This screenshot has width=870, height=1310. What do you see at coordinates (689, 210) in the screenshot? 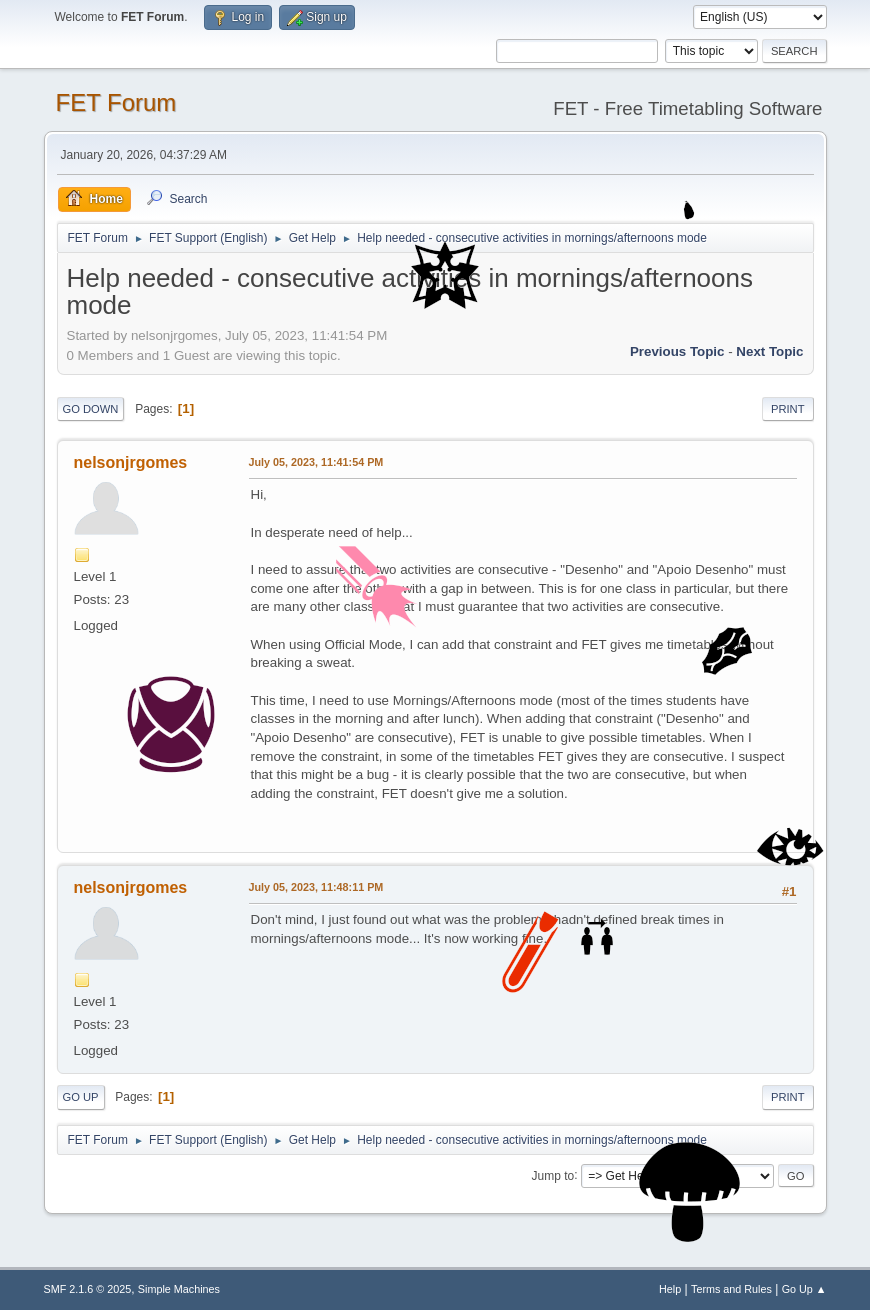
I see `select Sri Lanka as your country or region` at bounding box center [689, 210].